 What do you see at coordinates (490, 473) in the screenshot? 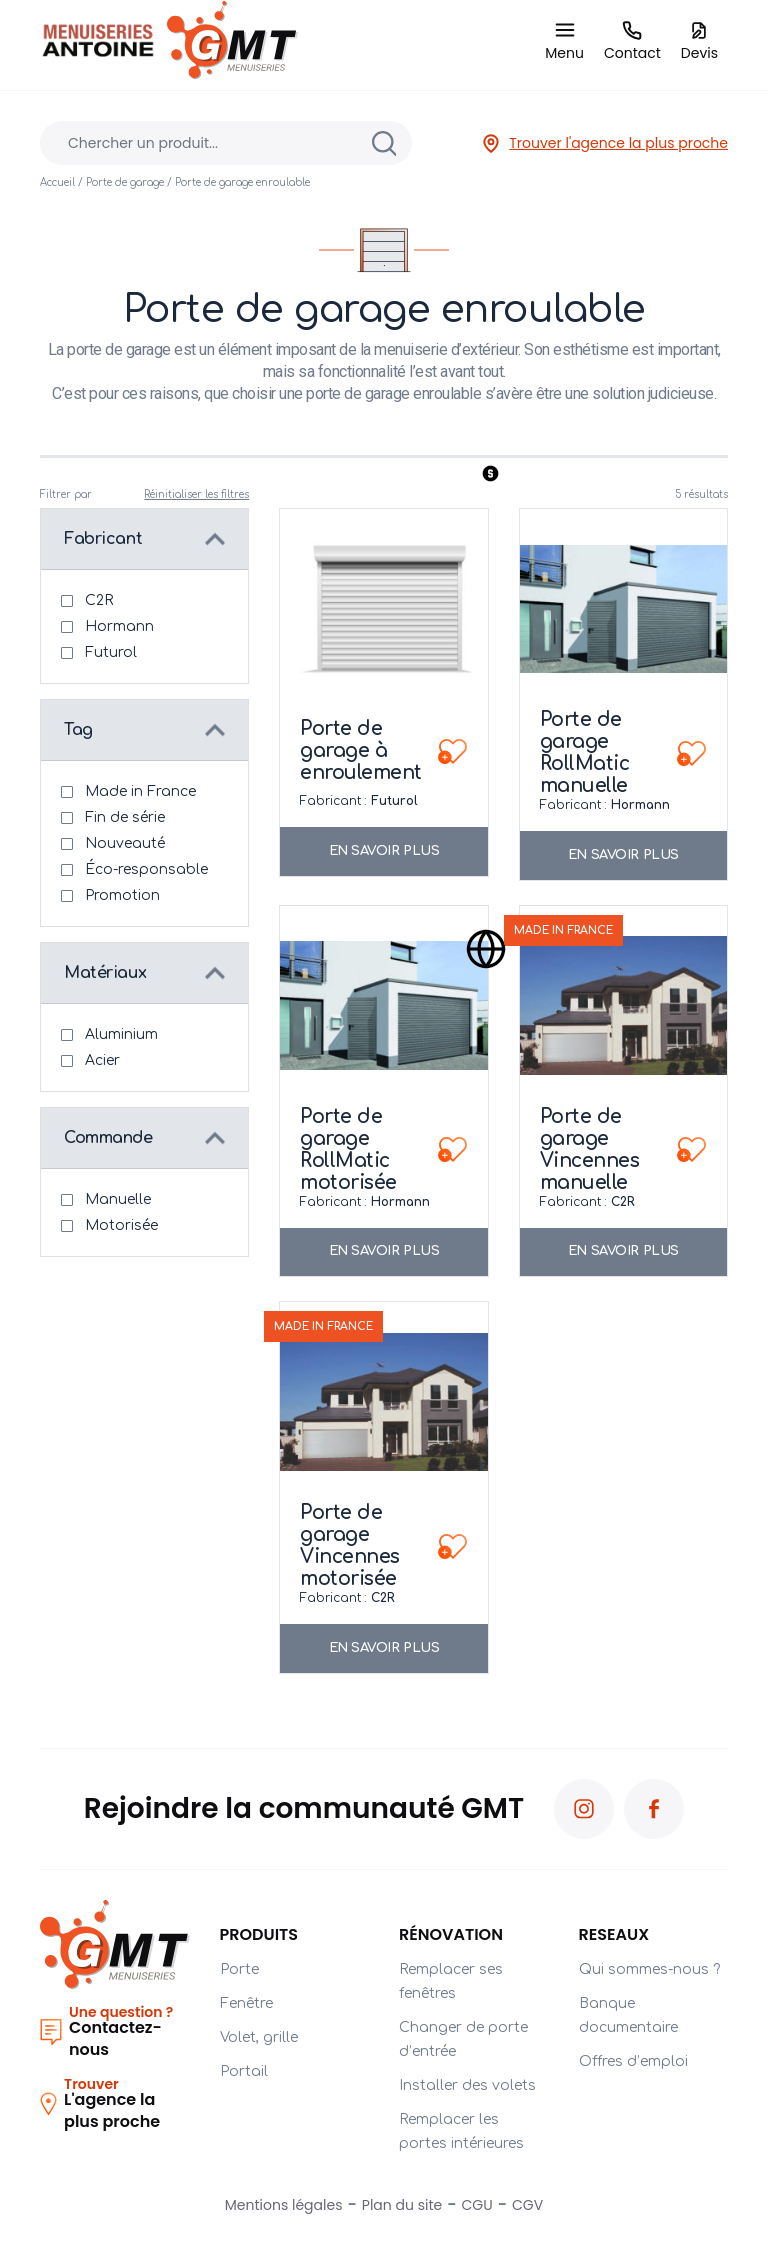
I see `indicates a "small" size option` at bounding box center [490, 473].